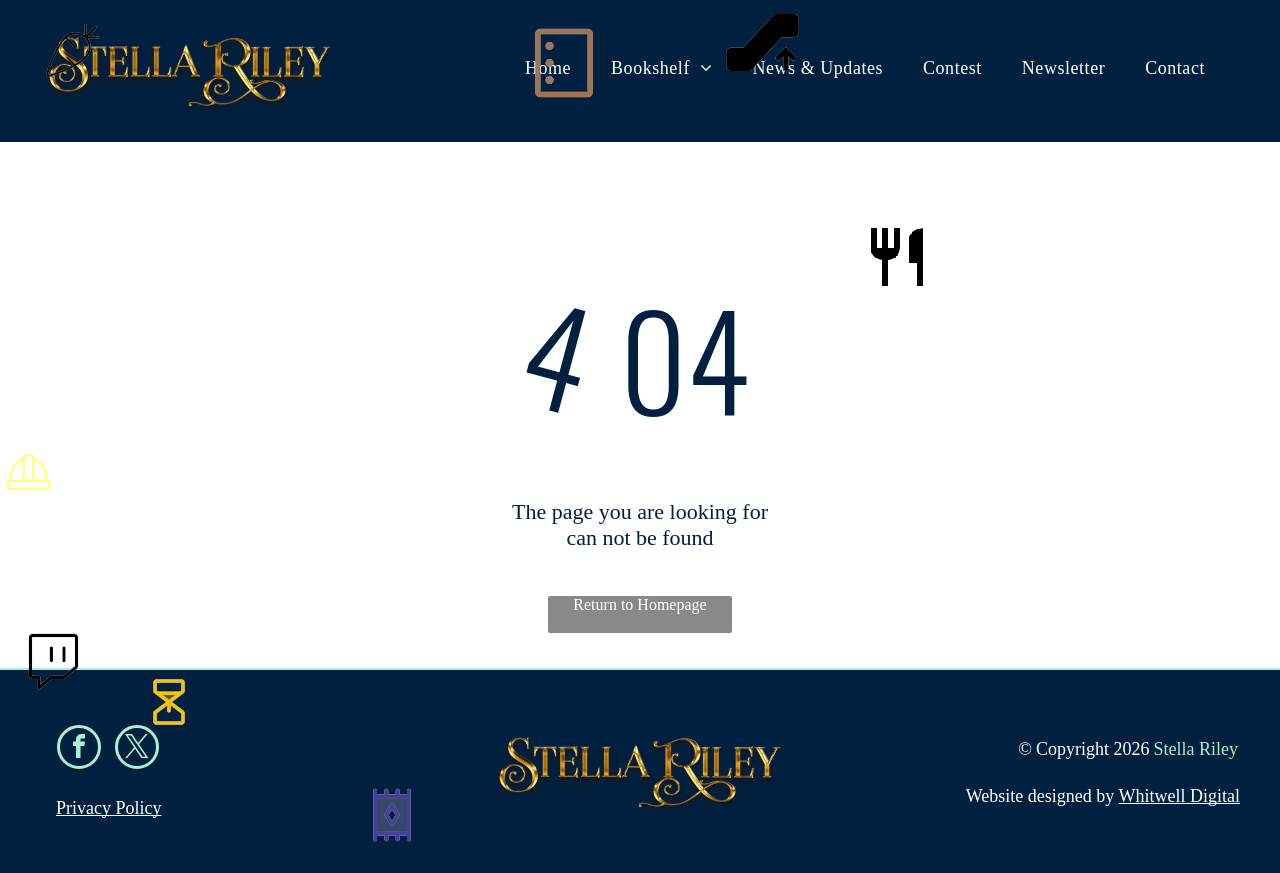  Describe the element at coordinates (762, 42) in the screenshot. I see `indicates escalator going up` at that location.